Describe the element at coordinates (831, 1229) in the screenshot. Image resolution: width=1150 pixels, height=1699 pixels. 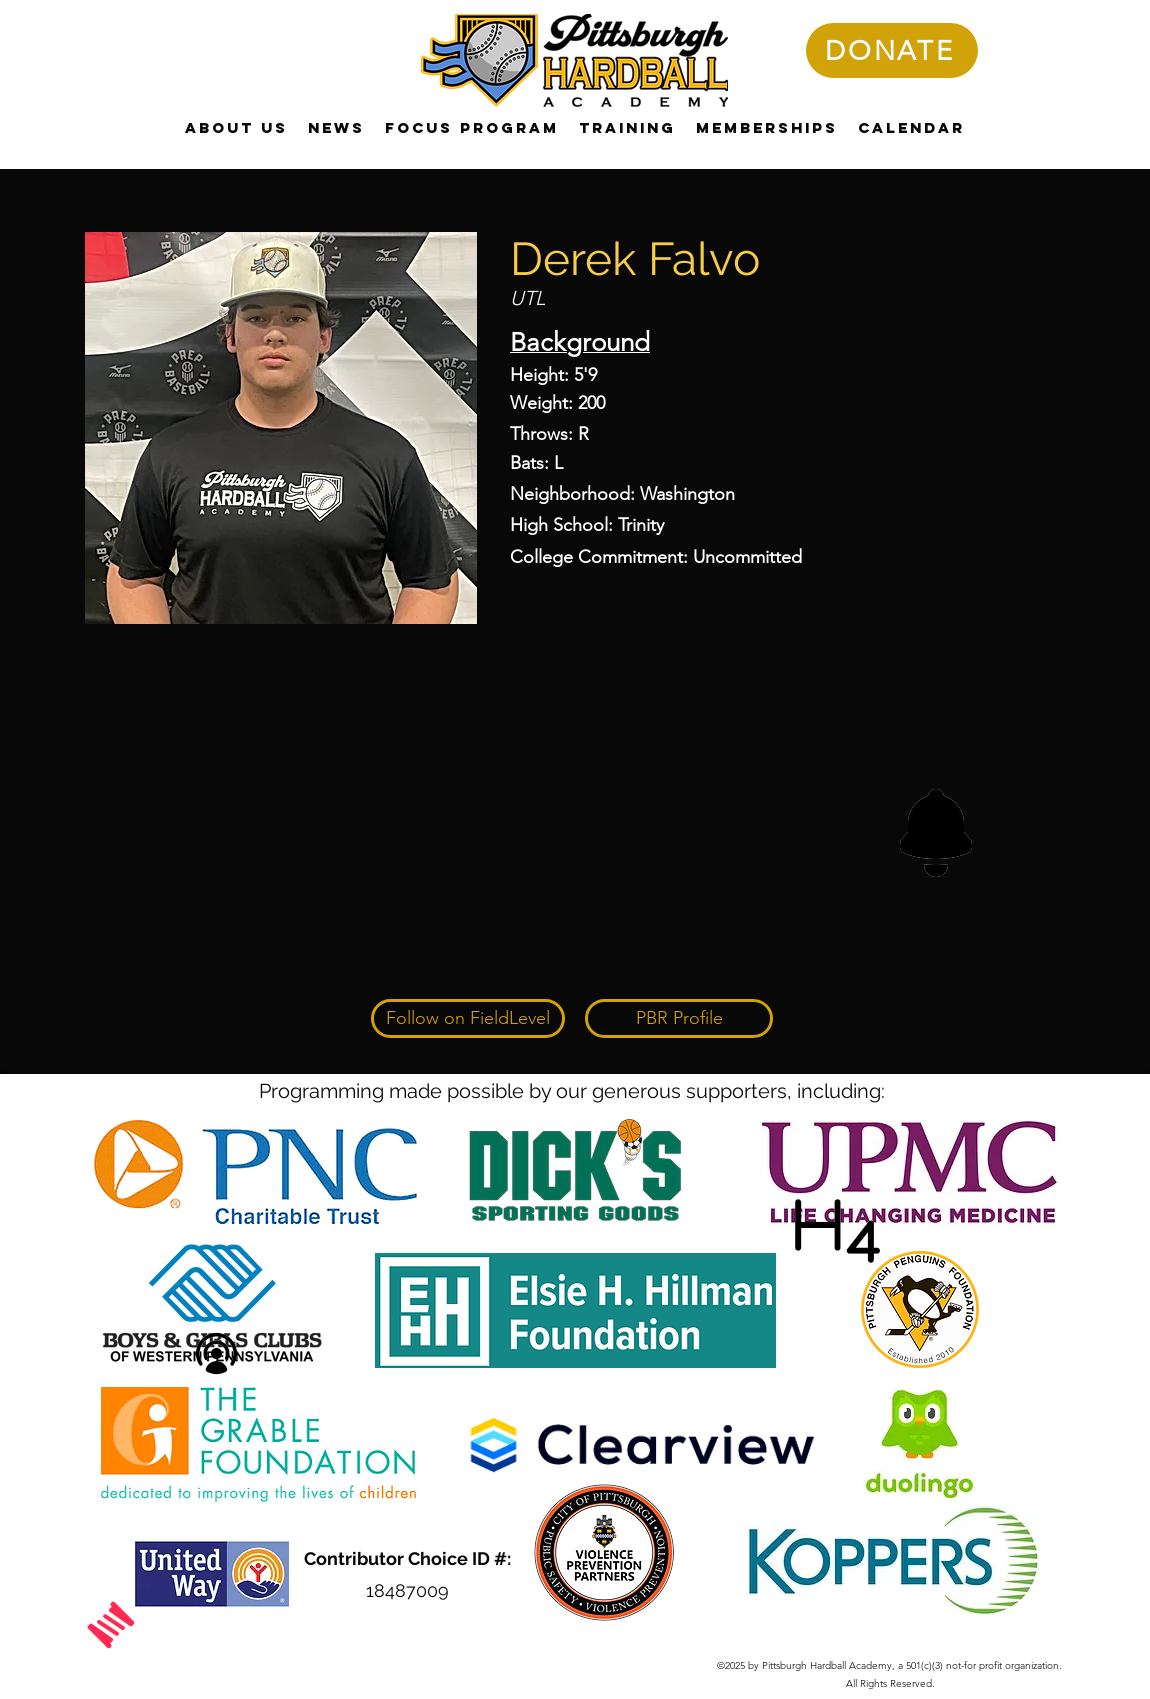
I see `format text as heading level 4` at that location.